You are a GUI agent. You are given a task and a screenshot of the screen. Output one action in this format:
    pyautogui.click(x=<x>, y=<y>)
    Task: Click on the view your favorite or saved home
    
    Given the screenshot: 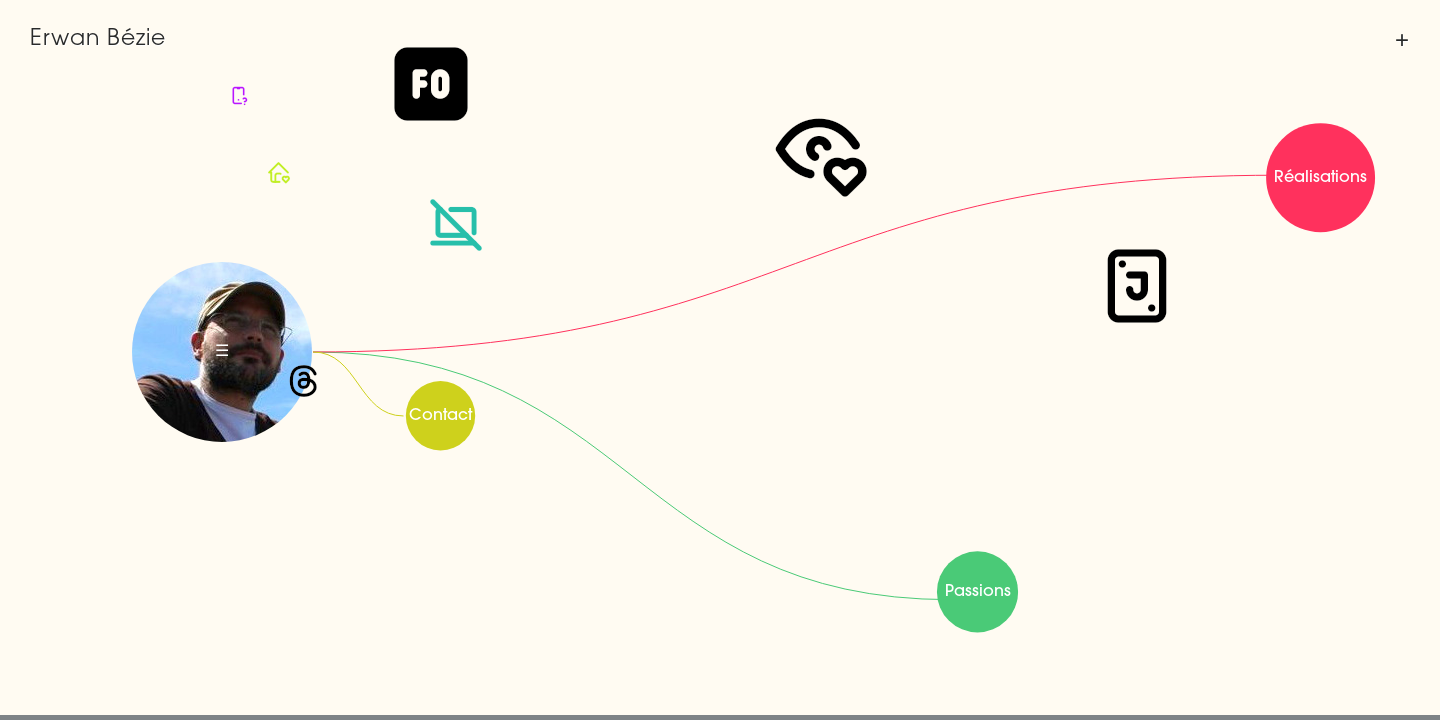 What is the action you would take?
    pyautogui.click(x=278, y=172)
    